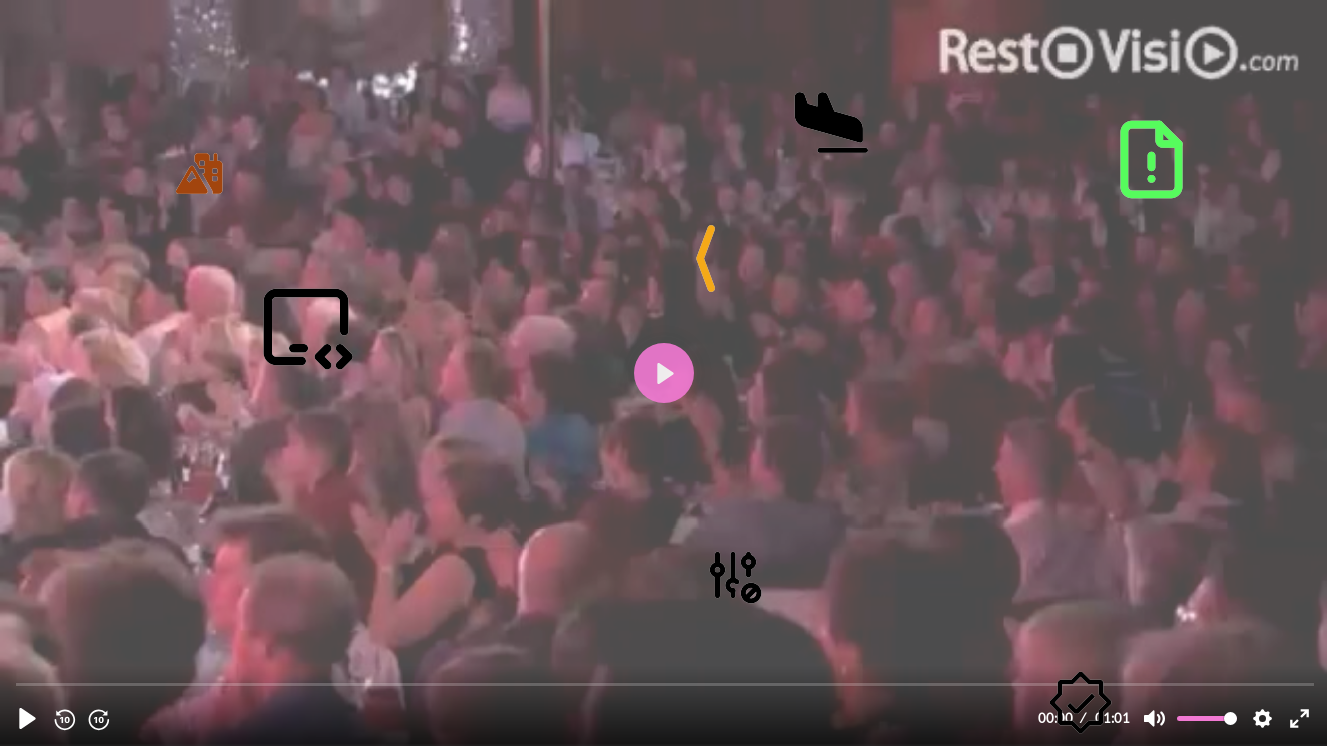 This screenshot has width=1327, height=746. Describe the element at coordinates (707, 258) in the screenshot. I see `navigate to the previous item or page` at that location.